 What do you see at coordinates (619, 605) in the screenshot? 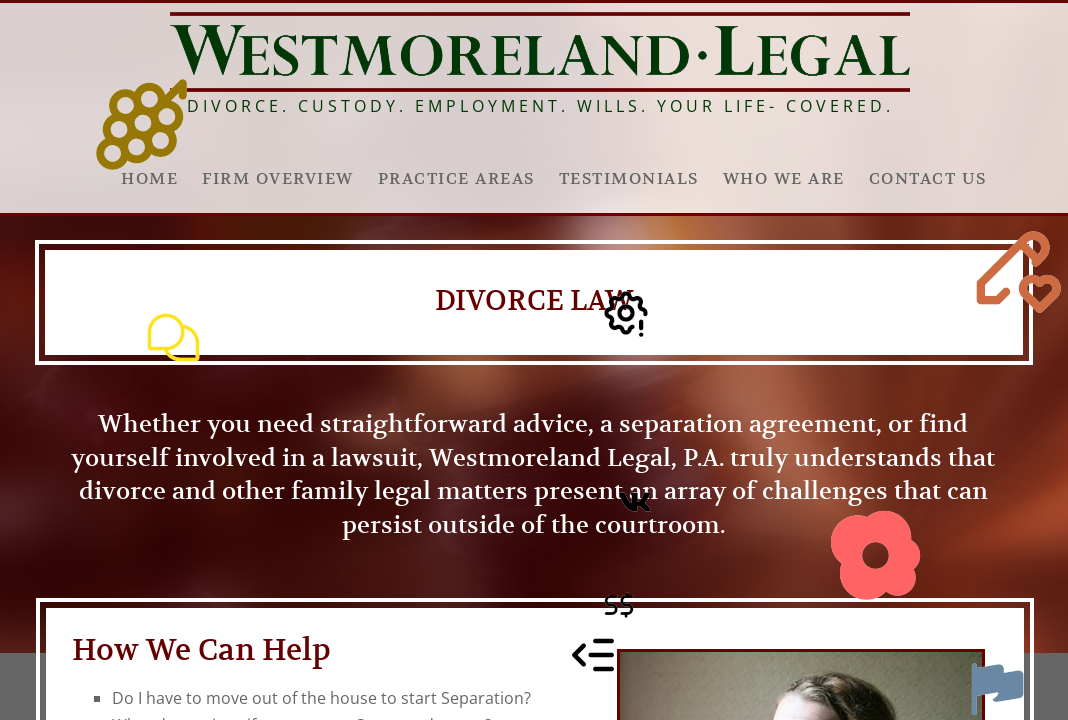
I see `indicates singapore dollar currency` at bounding box center [619, 605].